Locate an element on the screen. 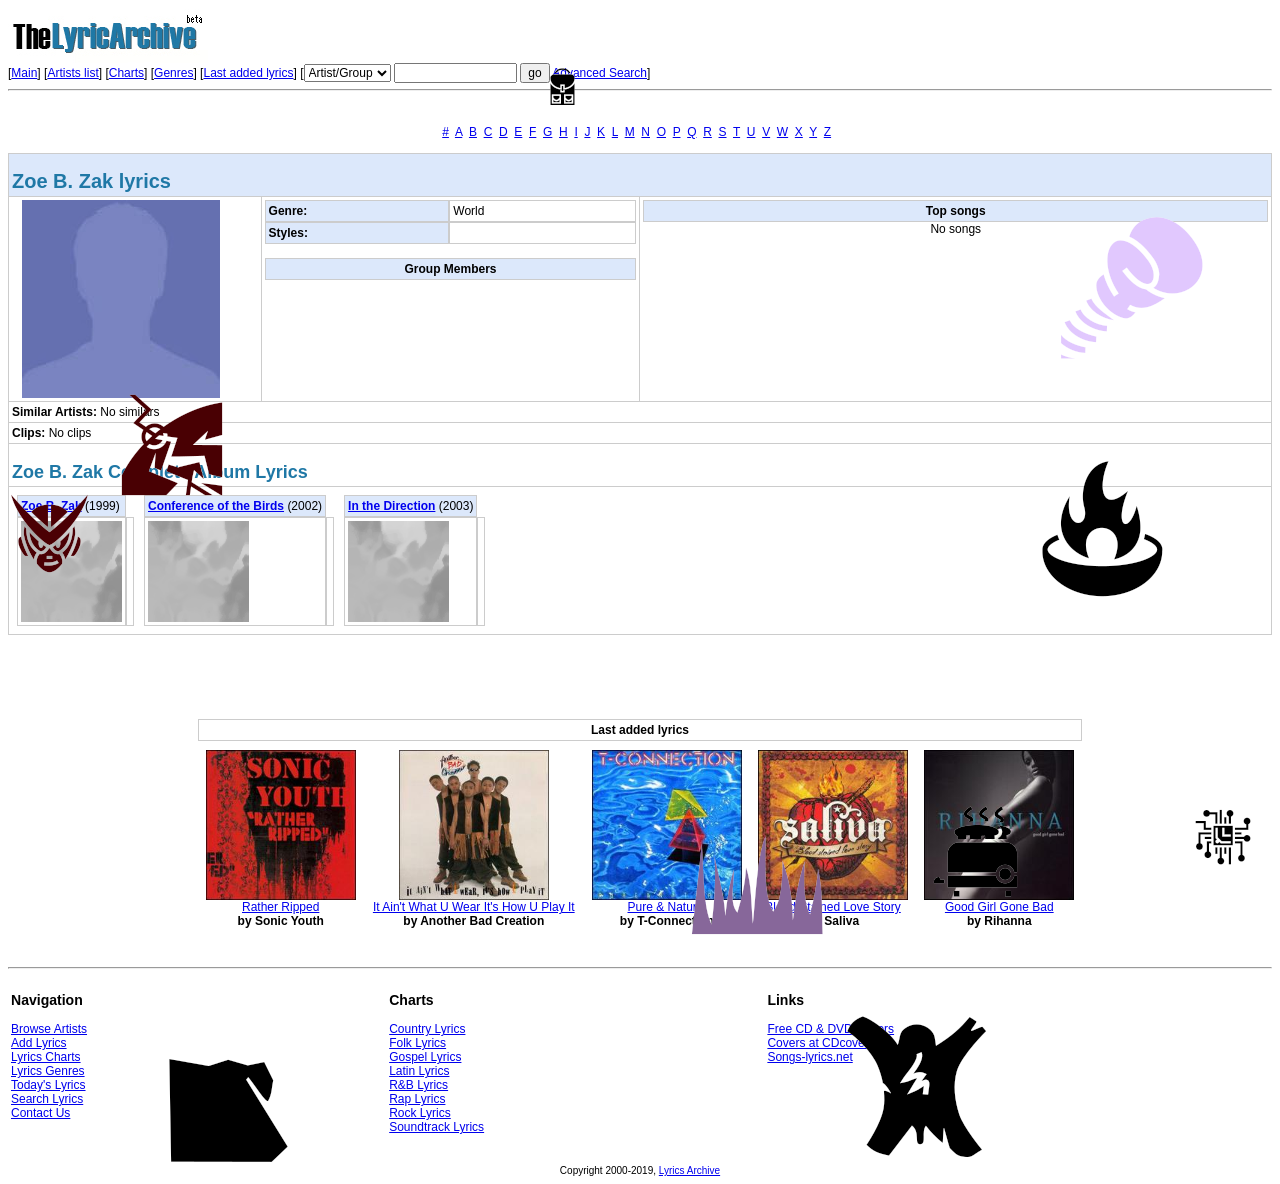  activate a lightning-based attack or ability is located at coordinates (172, 445).